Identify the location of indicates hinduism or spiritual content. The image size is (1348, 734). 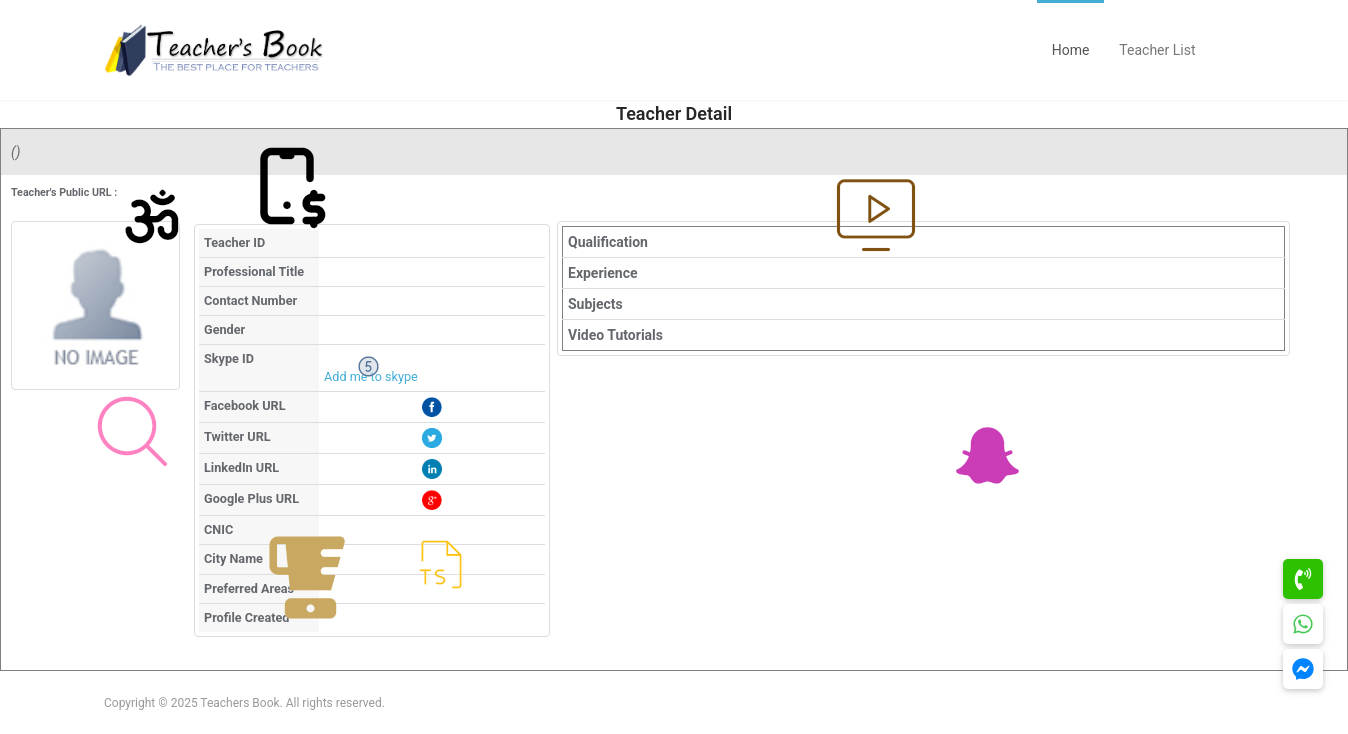
(151, 216).